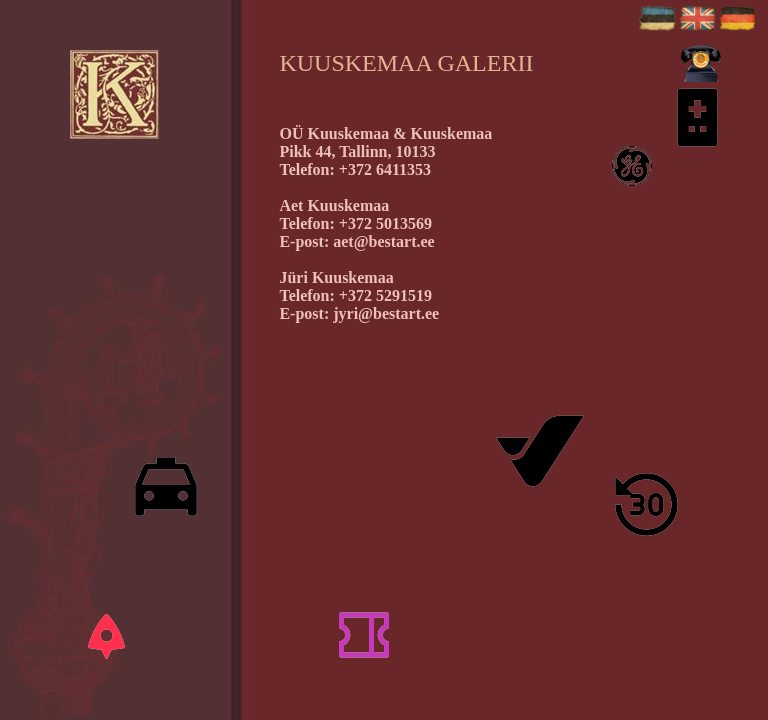  Describe the element at coordinates (364, 635) in the screenshot. I see `view available coupons or vouchers` at that location.